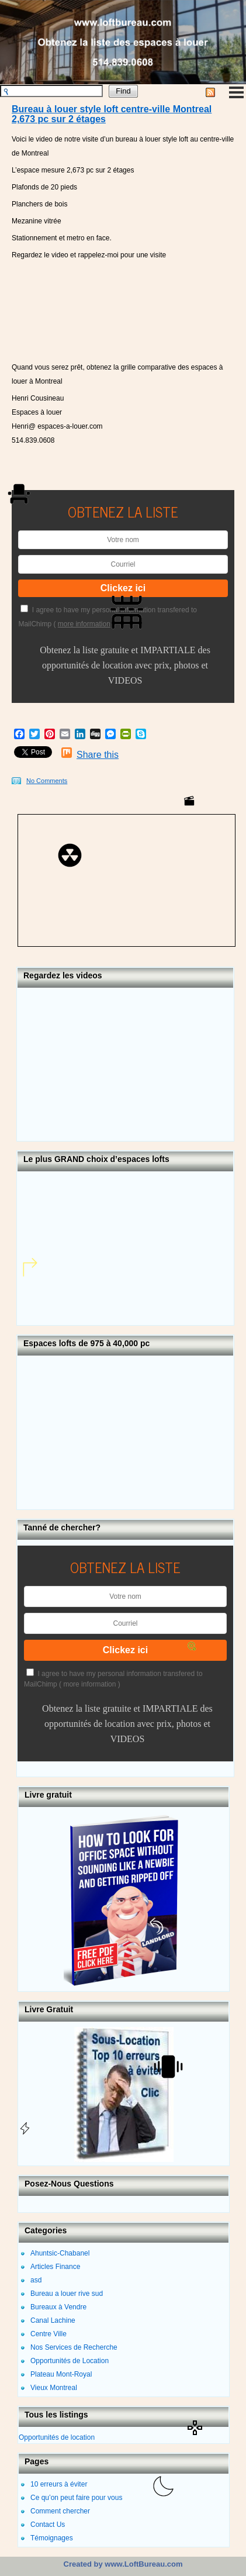 The height and width of the screenshot is (2576, 246). What do you see at coordinates (191, 1646) in the screenshot?
I see `cancel or remove a location pin` at bounding box center [191, 1646].